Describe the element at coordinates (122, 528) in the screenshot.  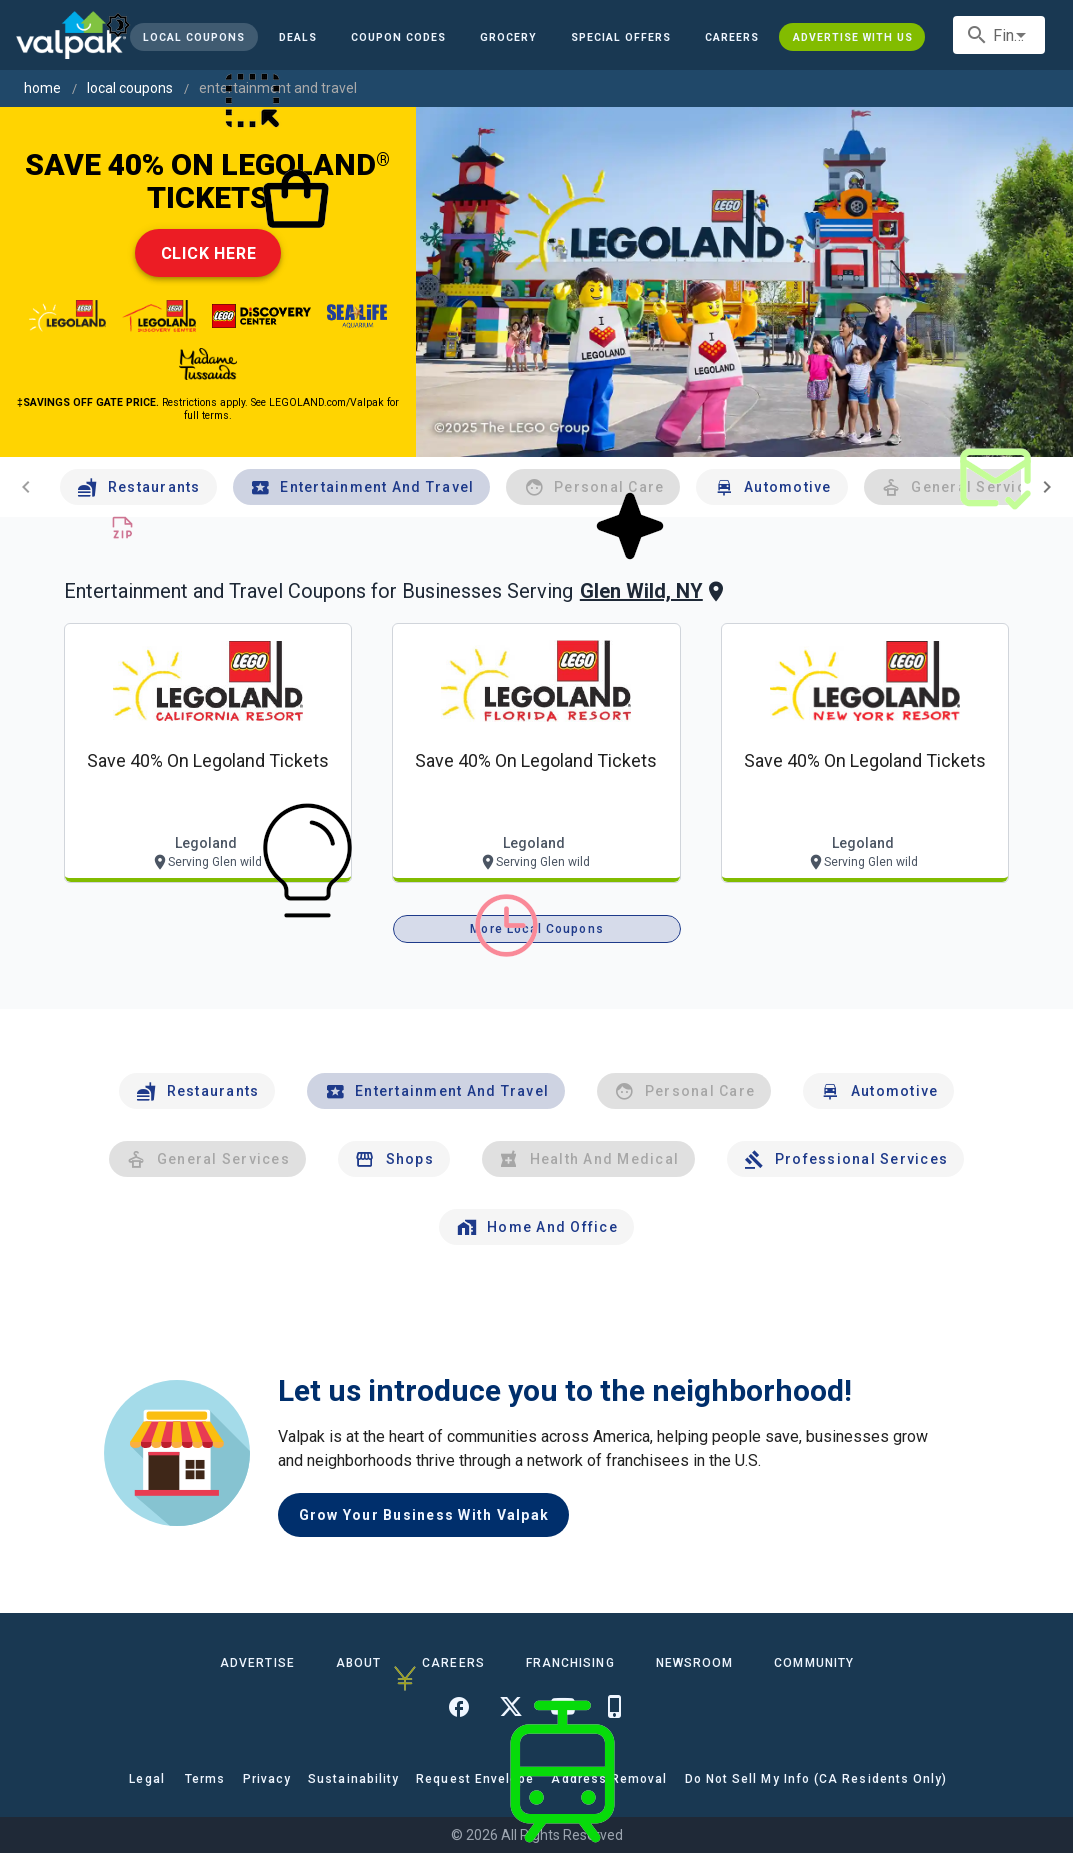
I see `compress files into a zip archive` at that location.